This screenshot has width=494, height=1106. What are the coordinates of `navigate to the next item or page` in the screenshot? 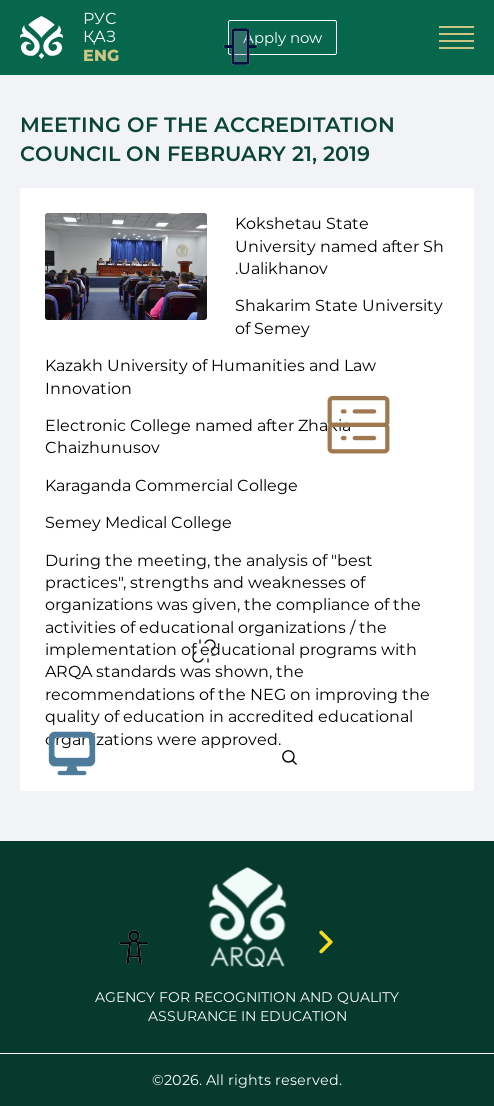 It's located at (324, 942).